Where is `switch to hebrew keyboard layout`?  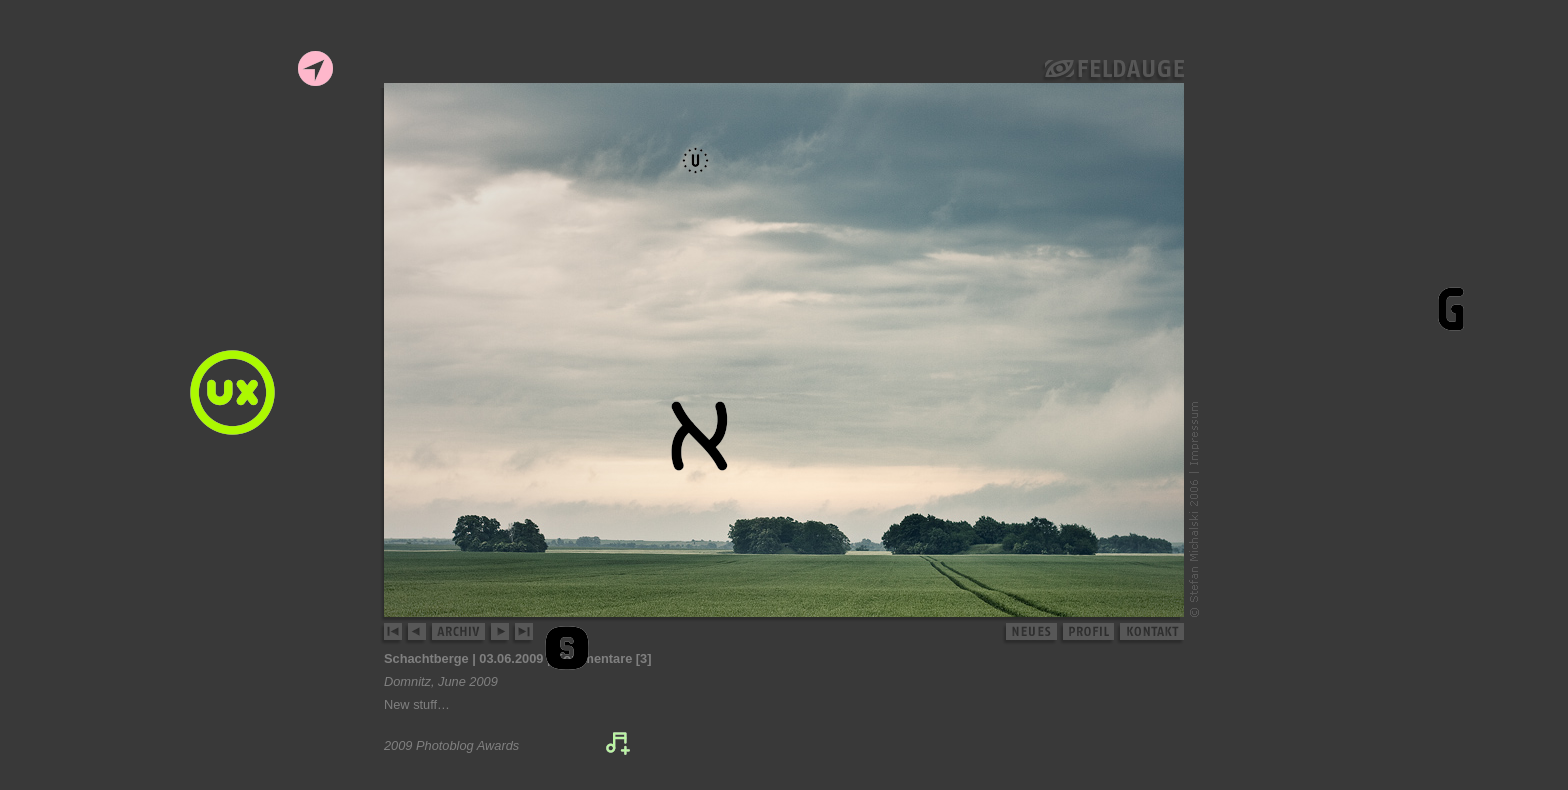 switch to hebrew keyboard layout is located at coordinates (701, 436).